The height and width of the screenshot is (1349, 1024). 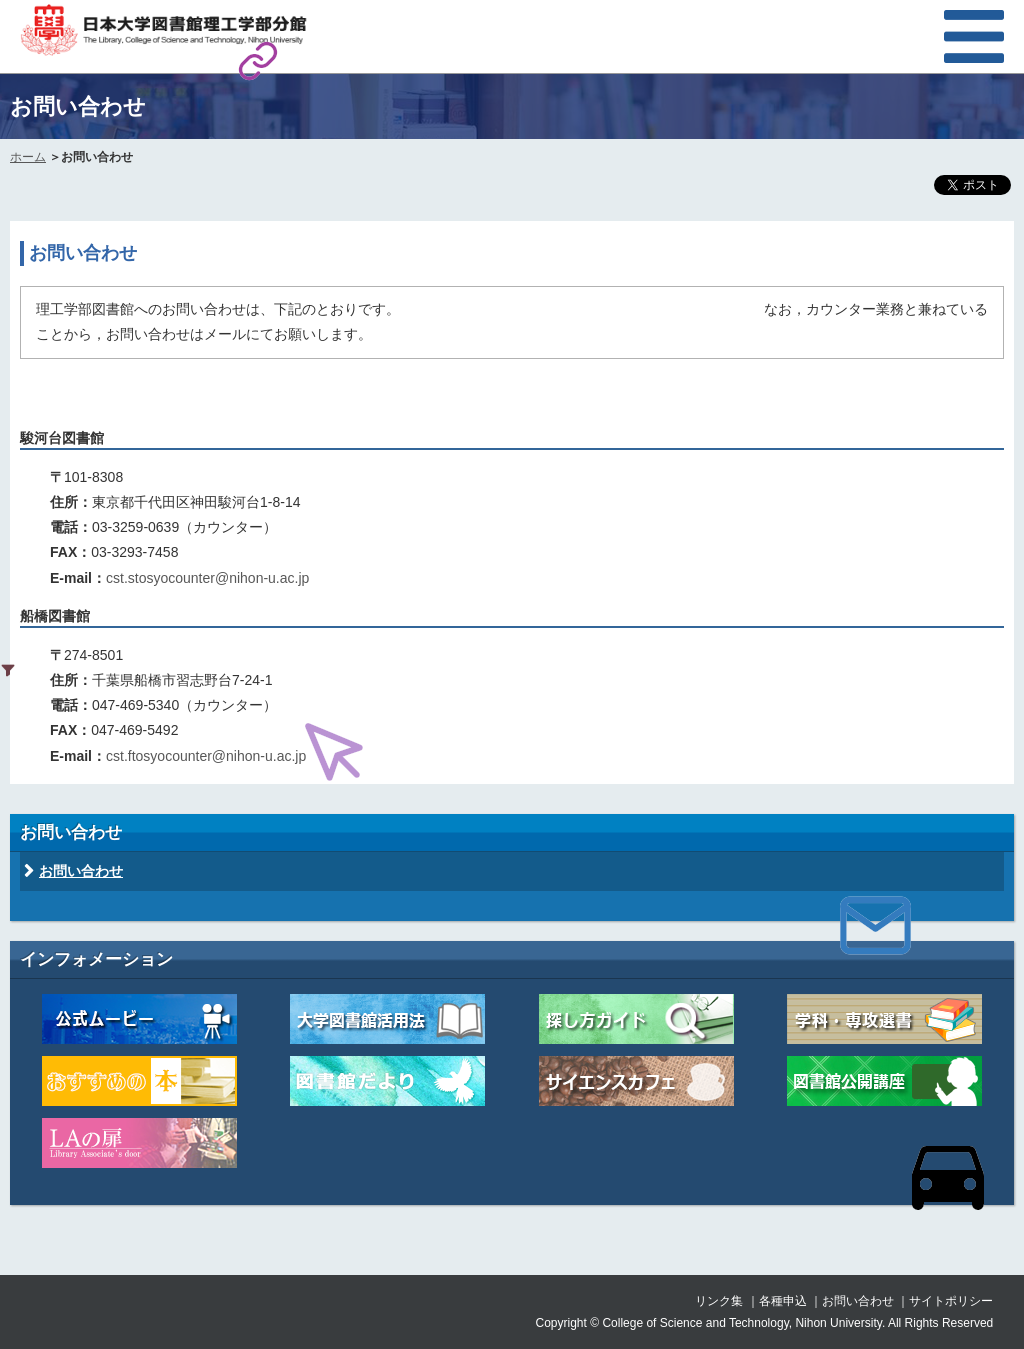 I want to click on cursor selection tool, so click(x=335, y=753).